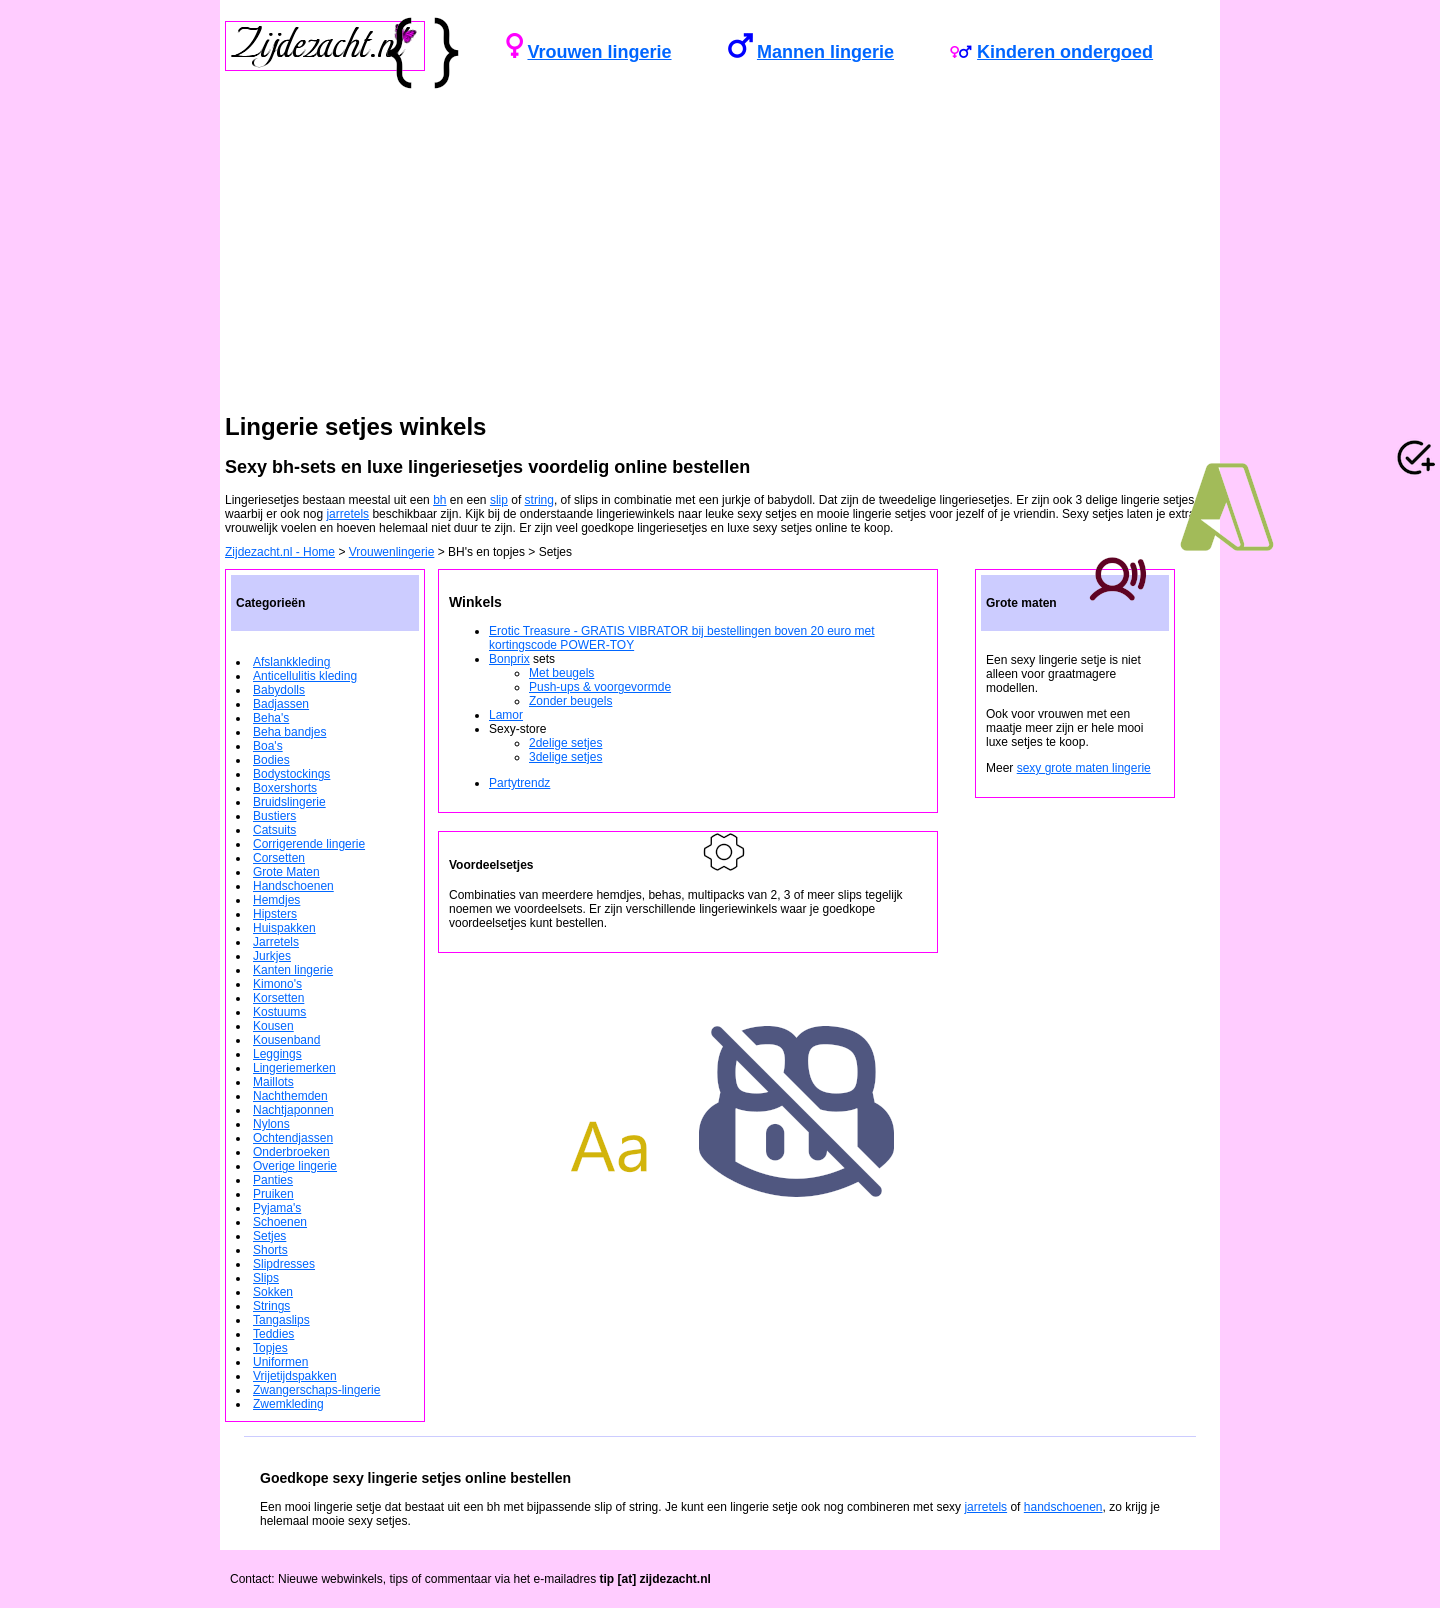 Image resolution: width=1440 pixels, height=1608 pixels. What do you see at coordinates (1227, 507) in the screenshot?
I see `connect to Microsoft Azure cloud services` at bounding box center [1227, 507].